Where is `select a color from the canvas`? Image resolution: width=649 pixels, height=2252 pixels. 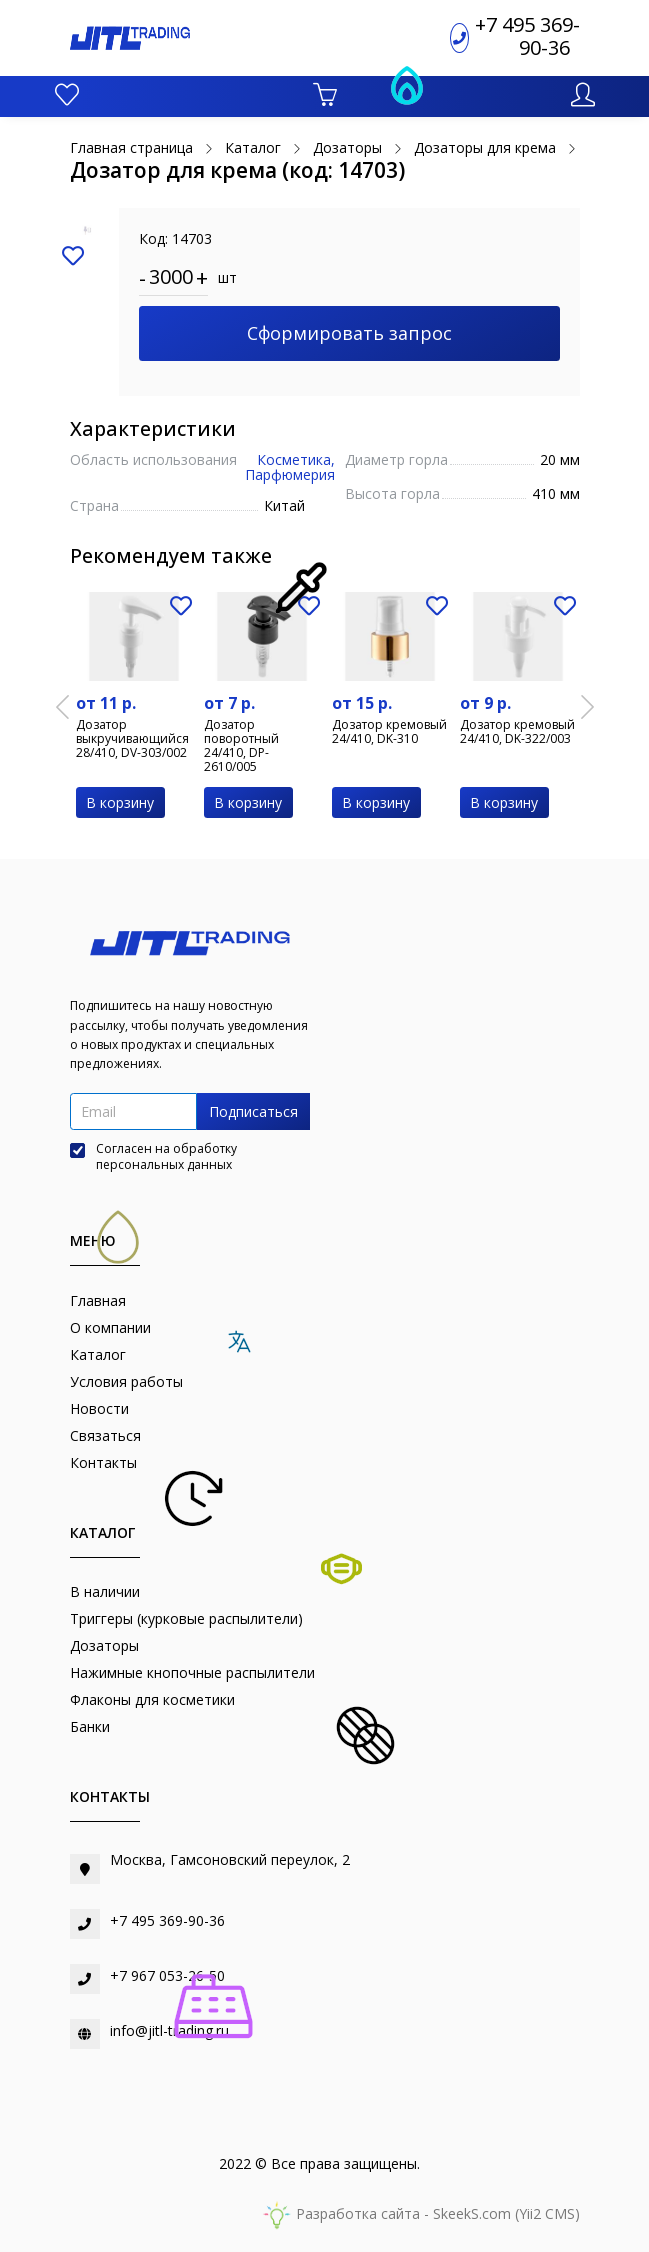
select a color from the canvas is located at coordinates (301, 588).